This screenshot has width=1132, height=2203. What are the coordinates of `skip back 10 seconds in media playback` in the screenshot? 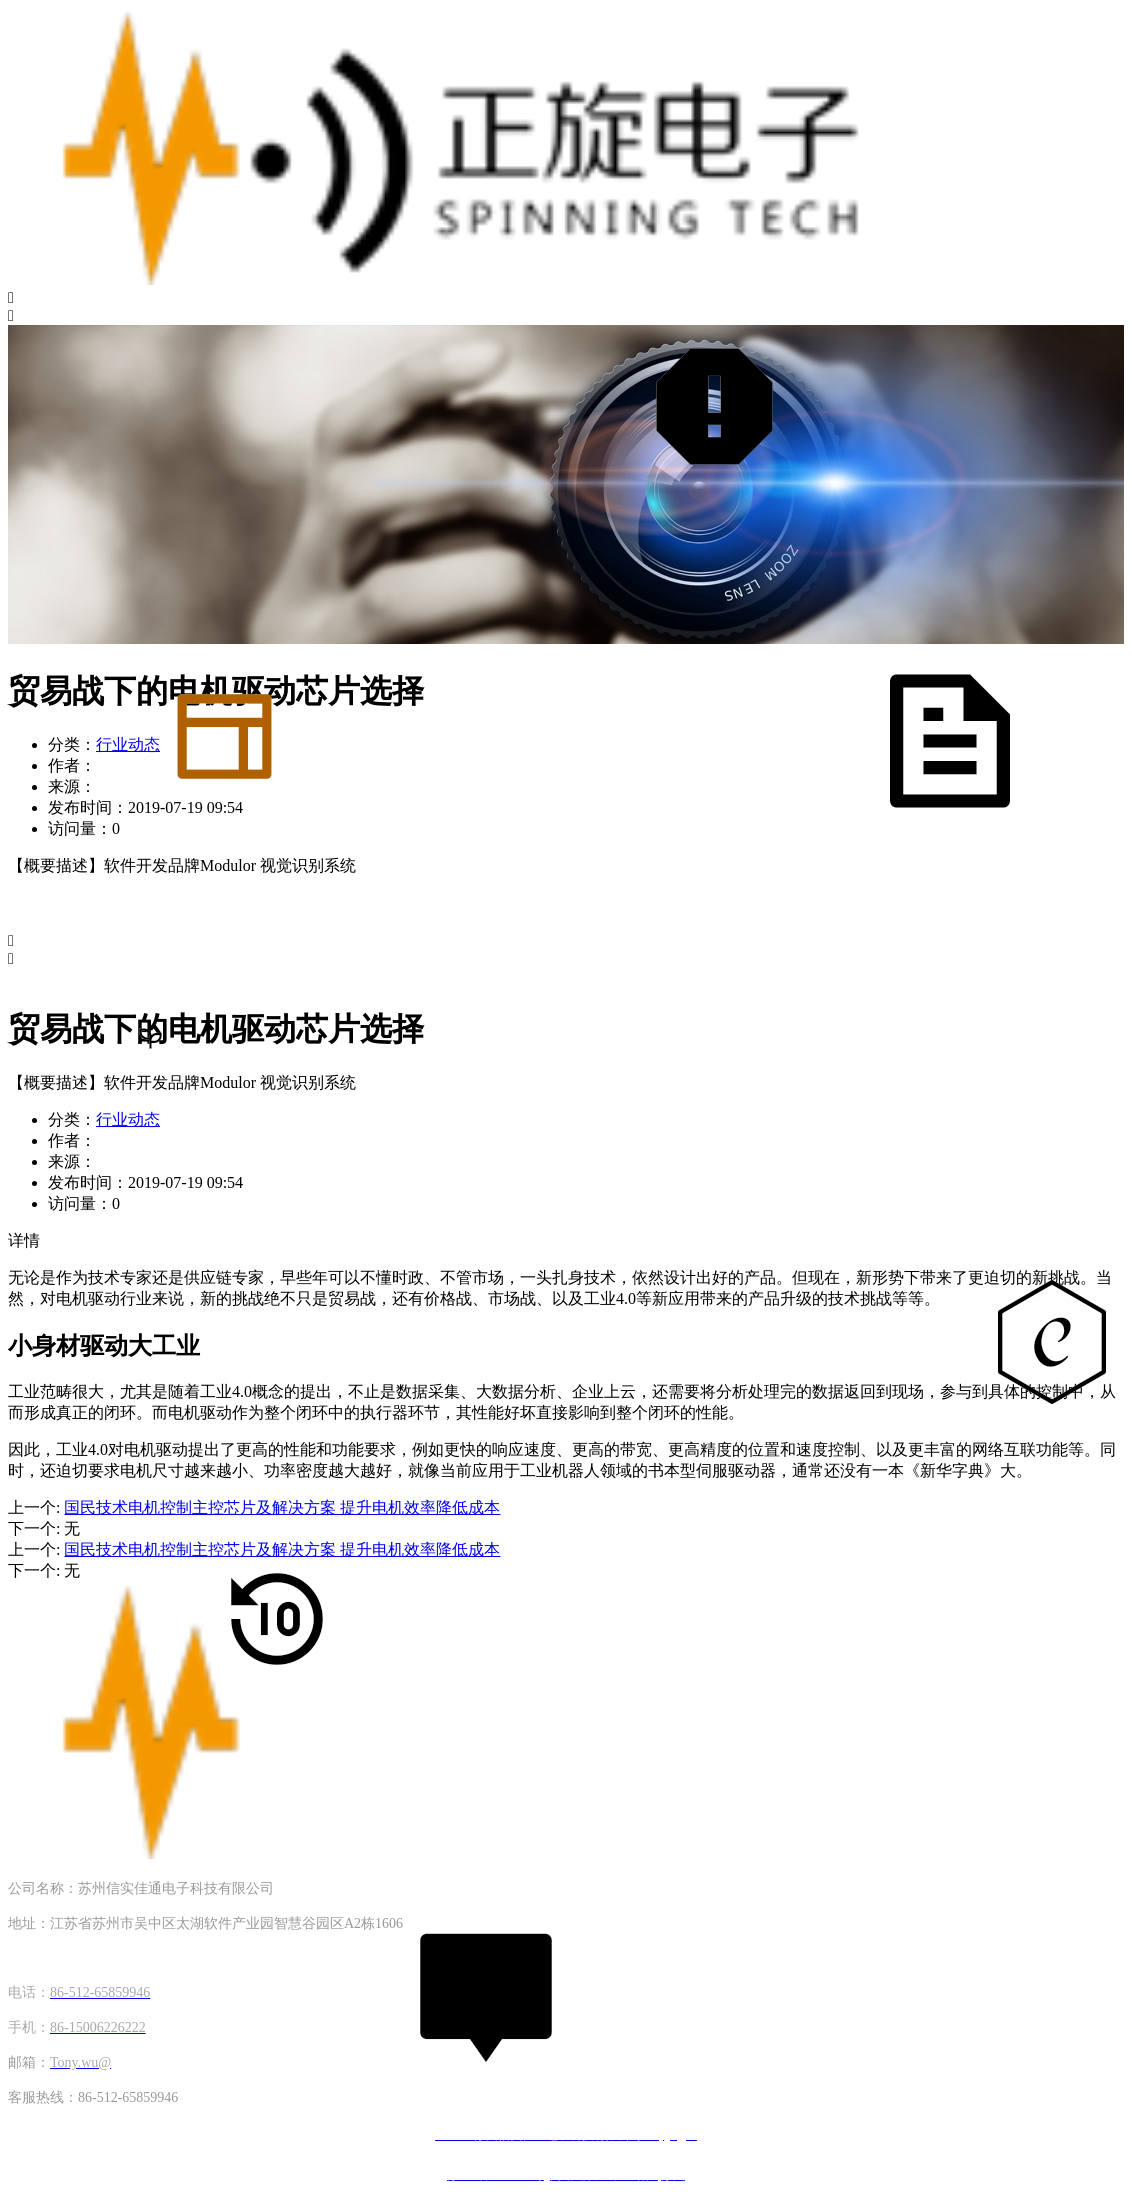 It's located at (277, 1619).